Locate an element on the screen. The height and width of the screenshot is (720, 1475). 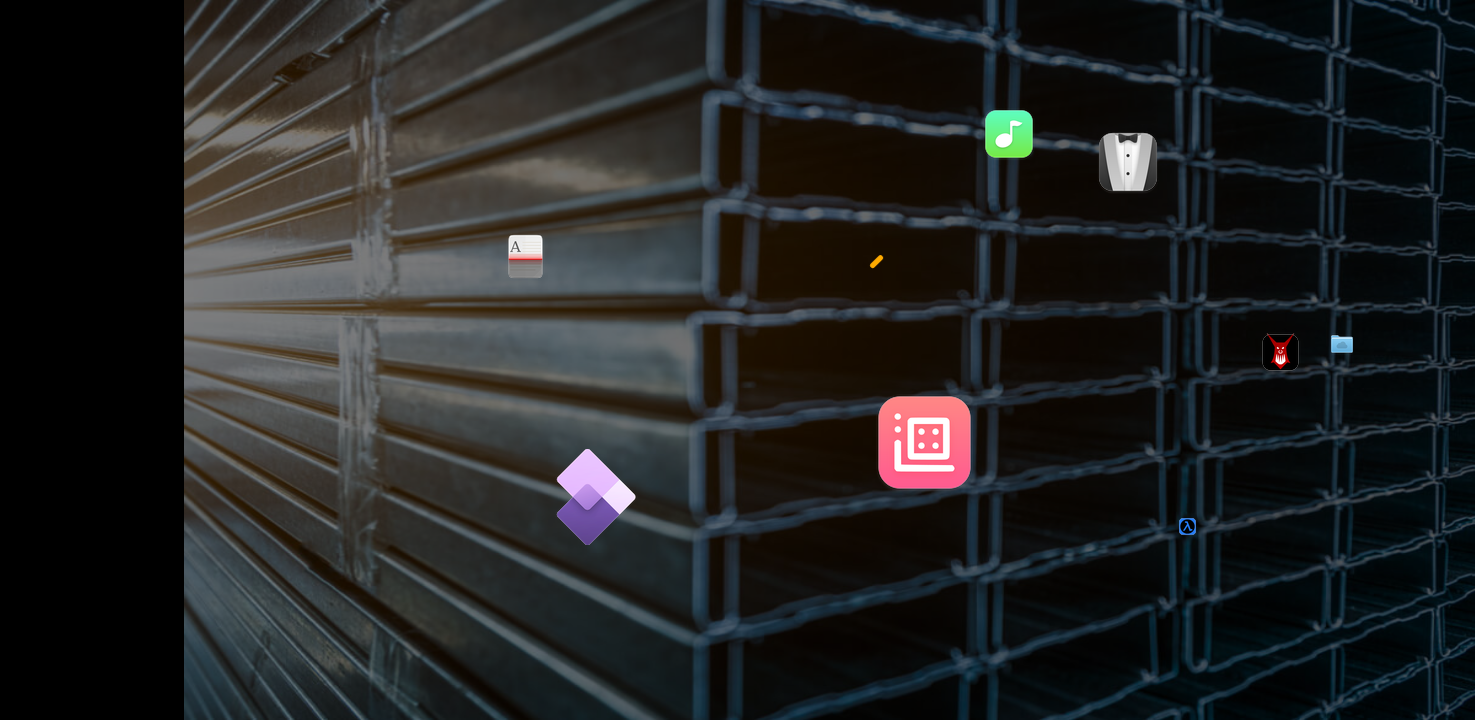
access cloud-synced files and folders is located at coordinates (1342, 344).